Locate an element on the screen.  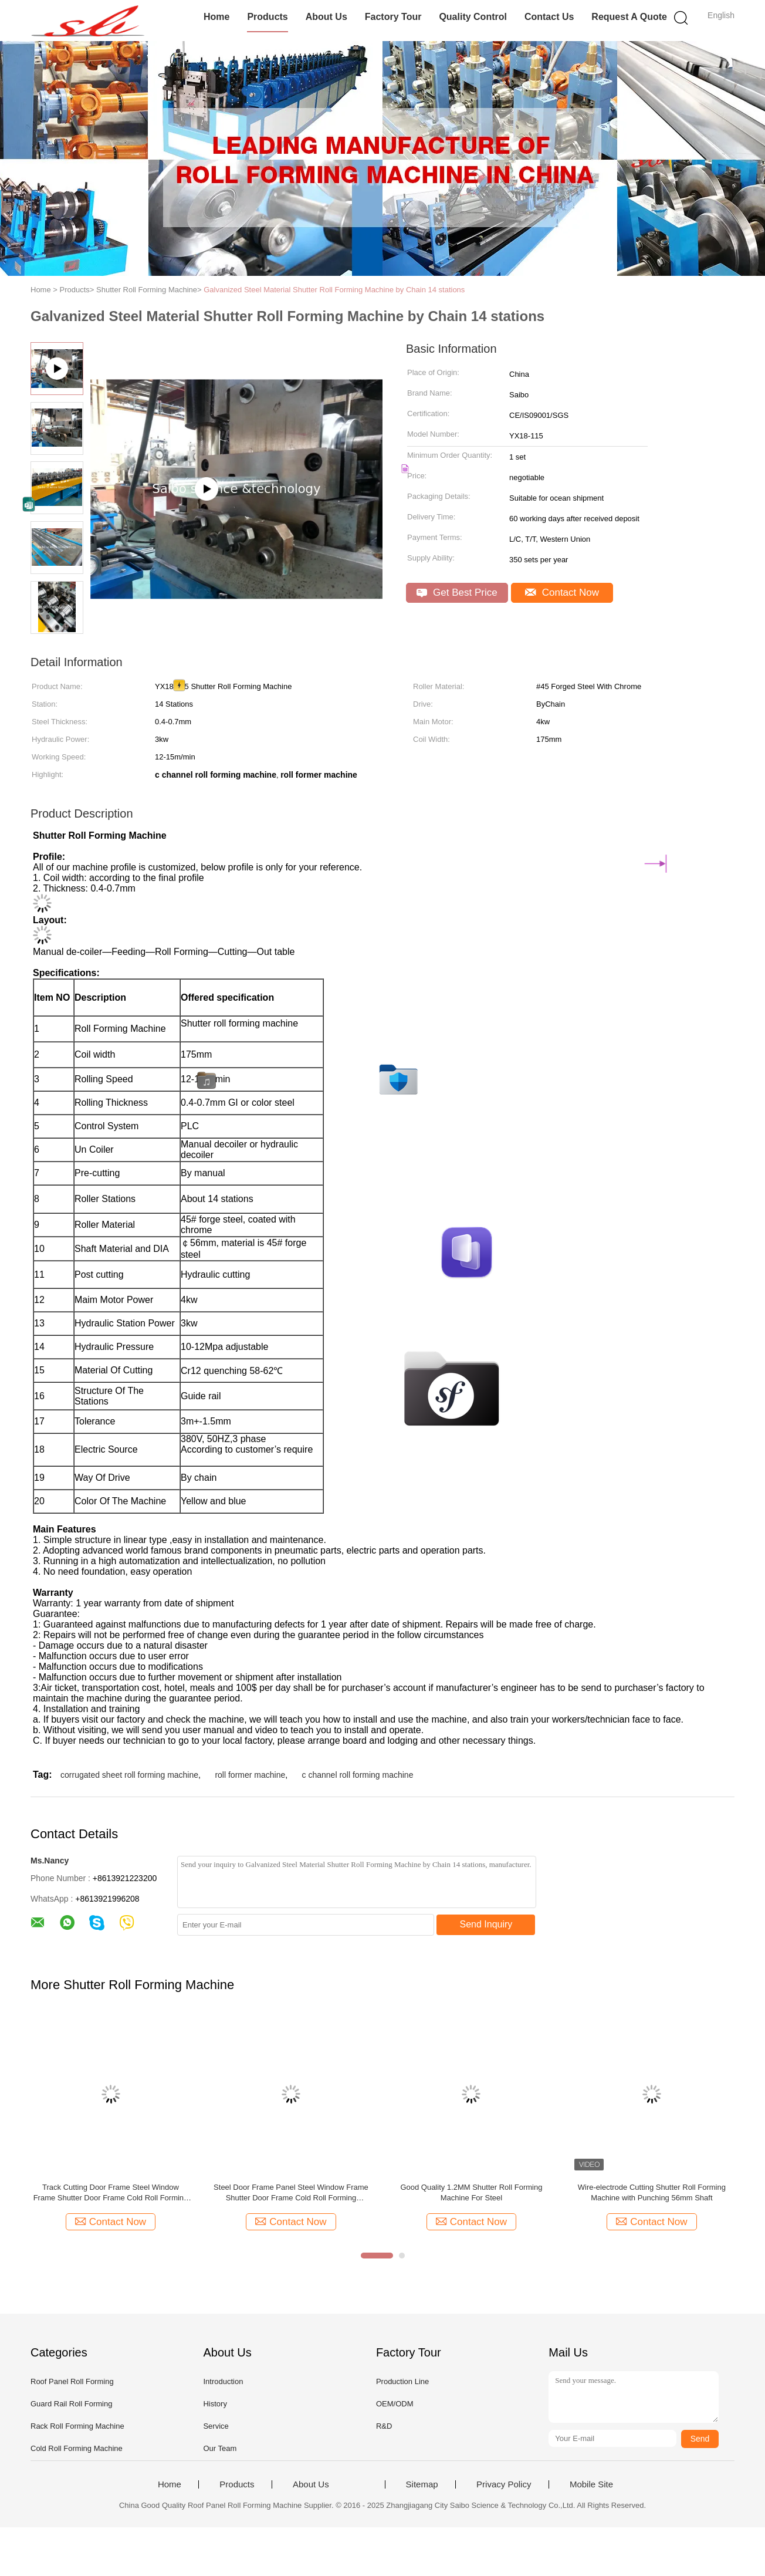
access power management settings is located at coordinates (179, 685).